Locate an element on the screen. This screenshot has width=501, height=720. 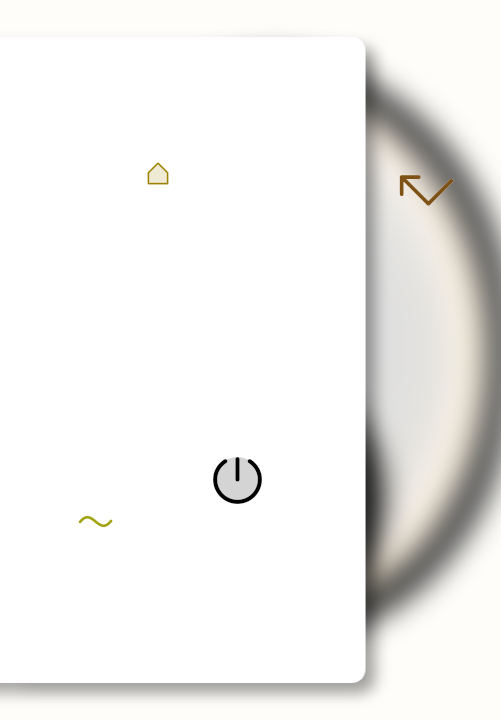
go to home screen is located at coordinates (158, 174).